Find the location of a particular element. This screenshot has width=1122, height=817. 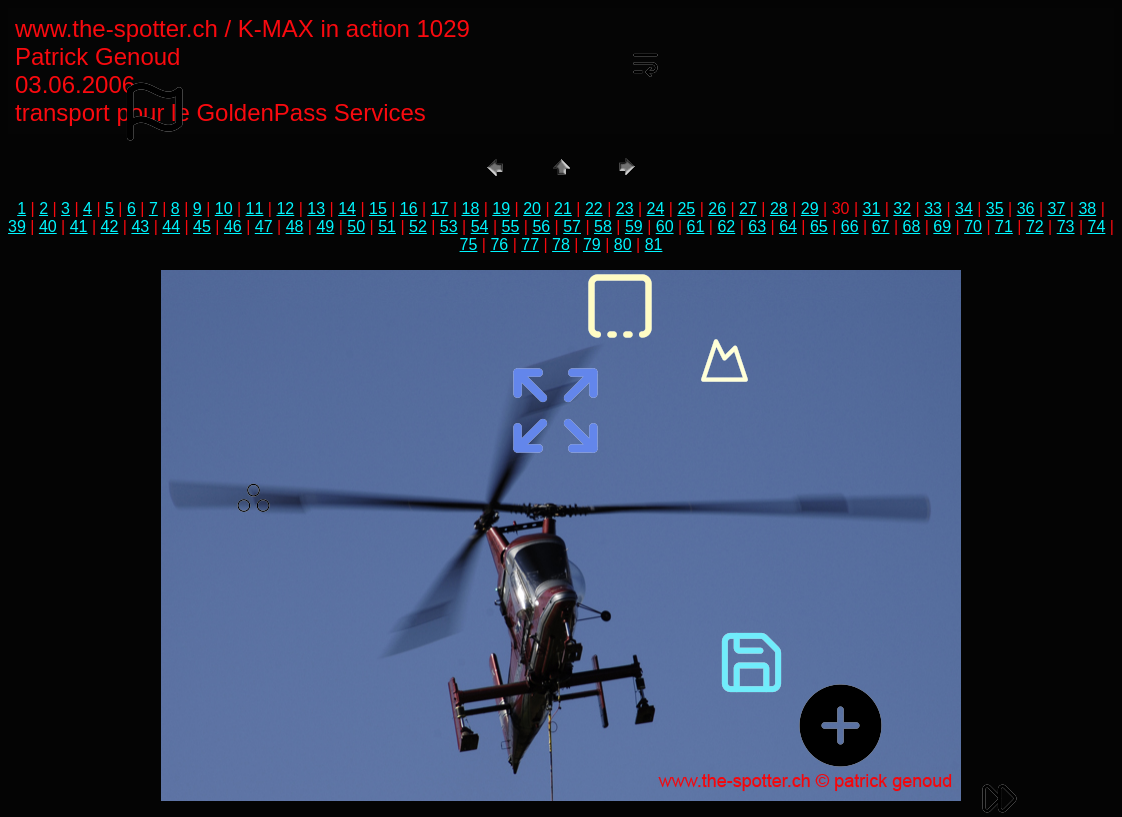

indicates a container with a collapsible or expandable bottom section is located at coordinates (620, 306).